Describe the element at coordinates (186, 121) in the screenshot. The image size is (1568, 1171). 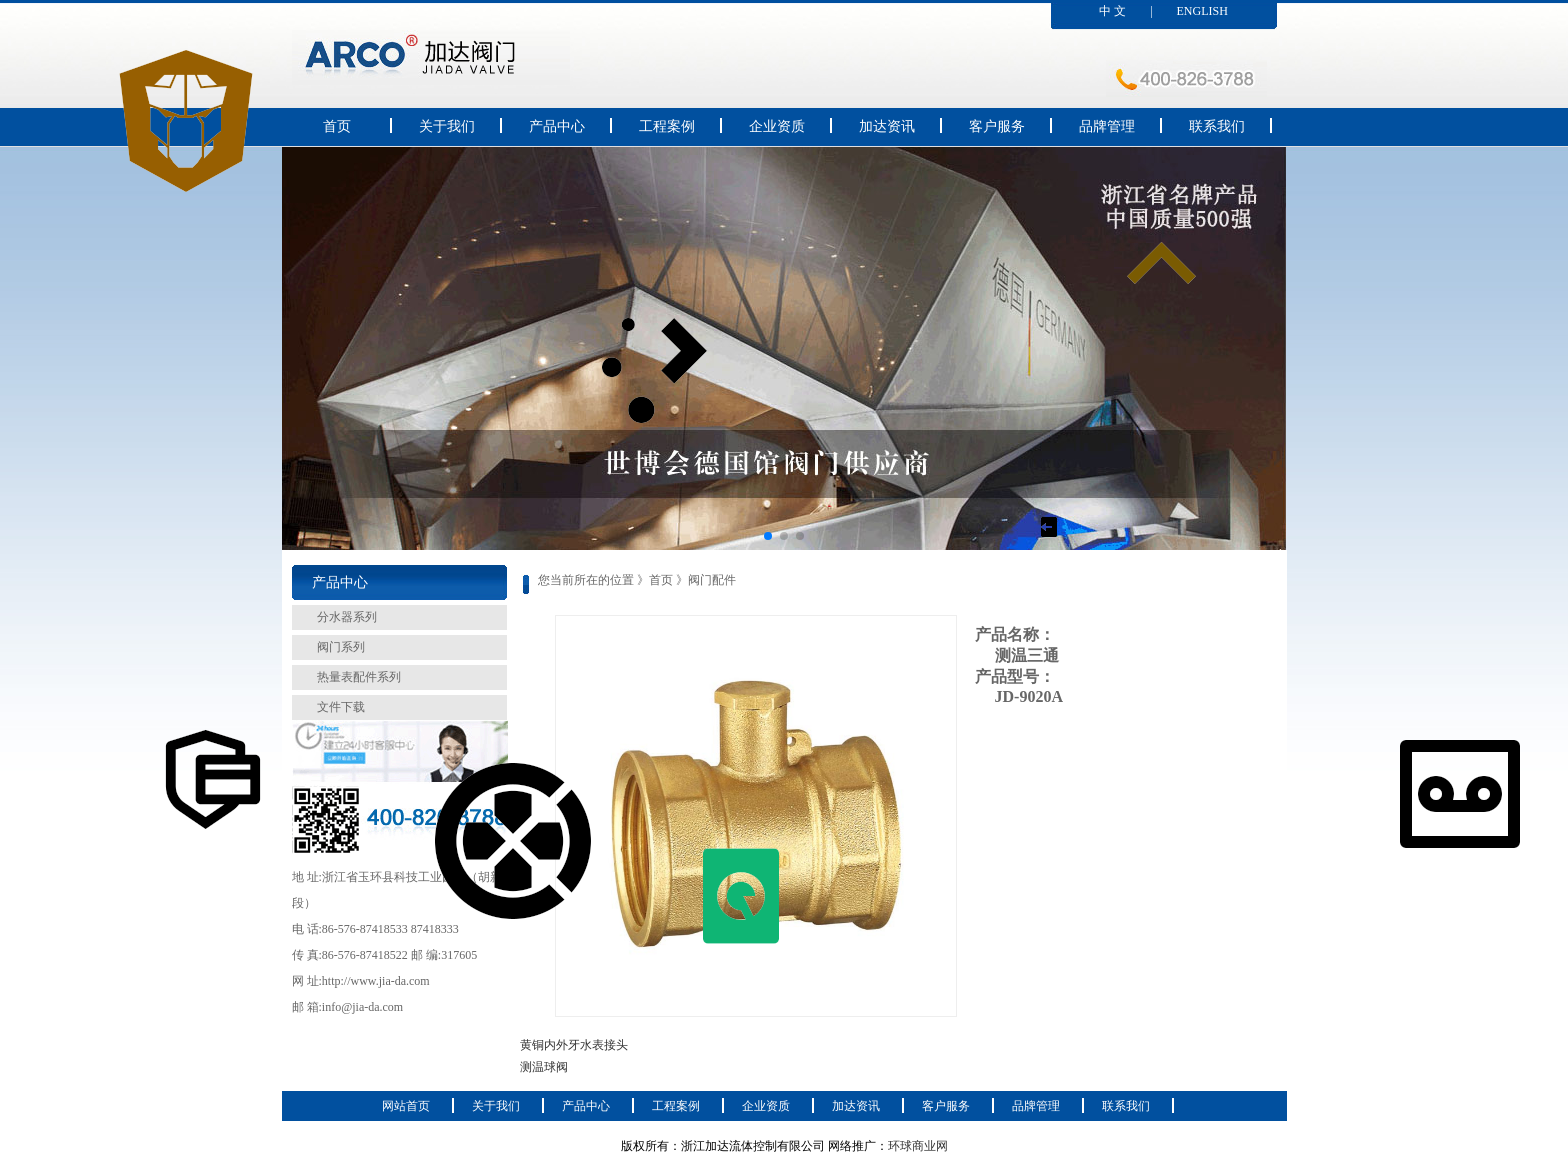
I see `primeng angular ui component library logo` at that location.